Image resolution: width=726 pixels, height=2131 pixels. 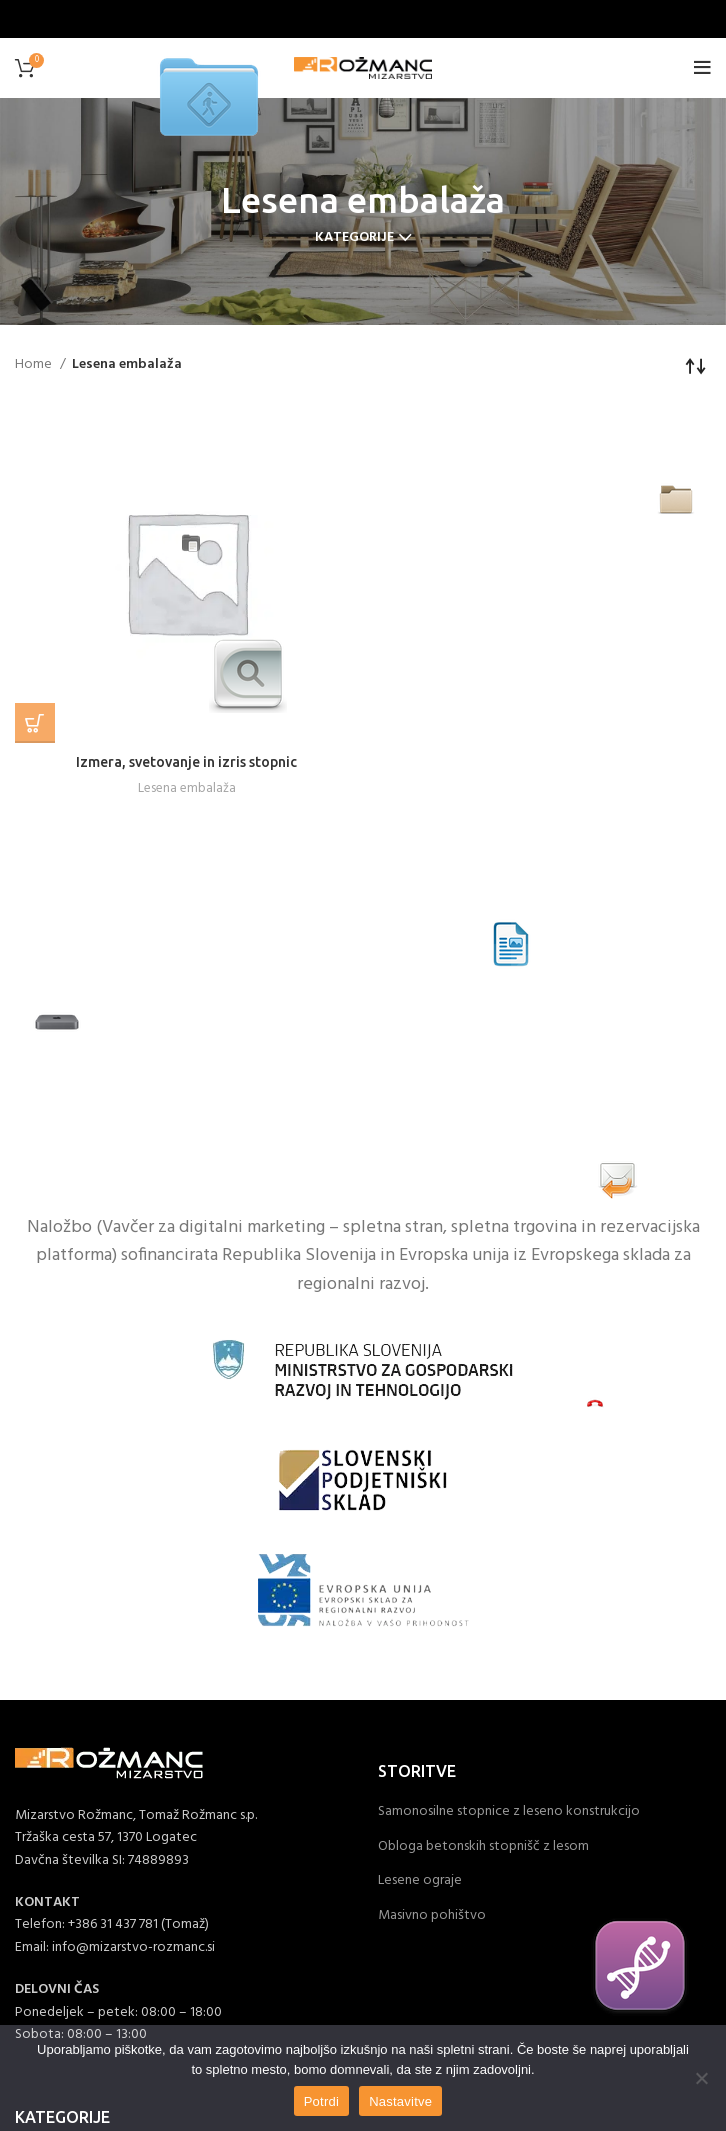 I want to click on open folder to view files, so click(x=676, y=501).